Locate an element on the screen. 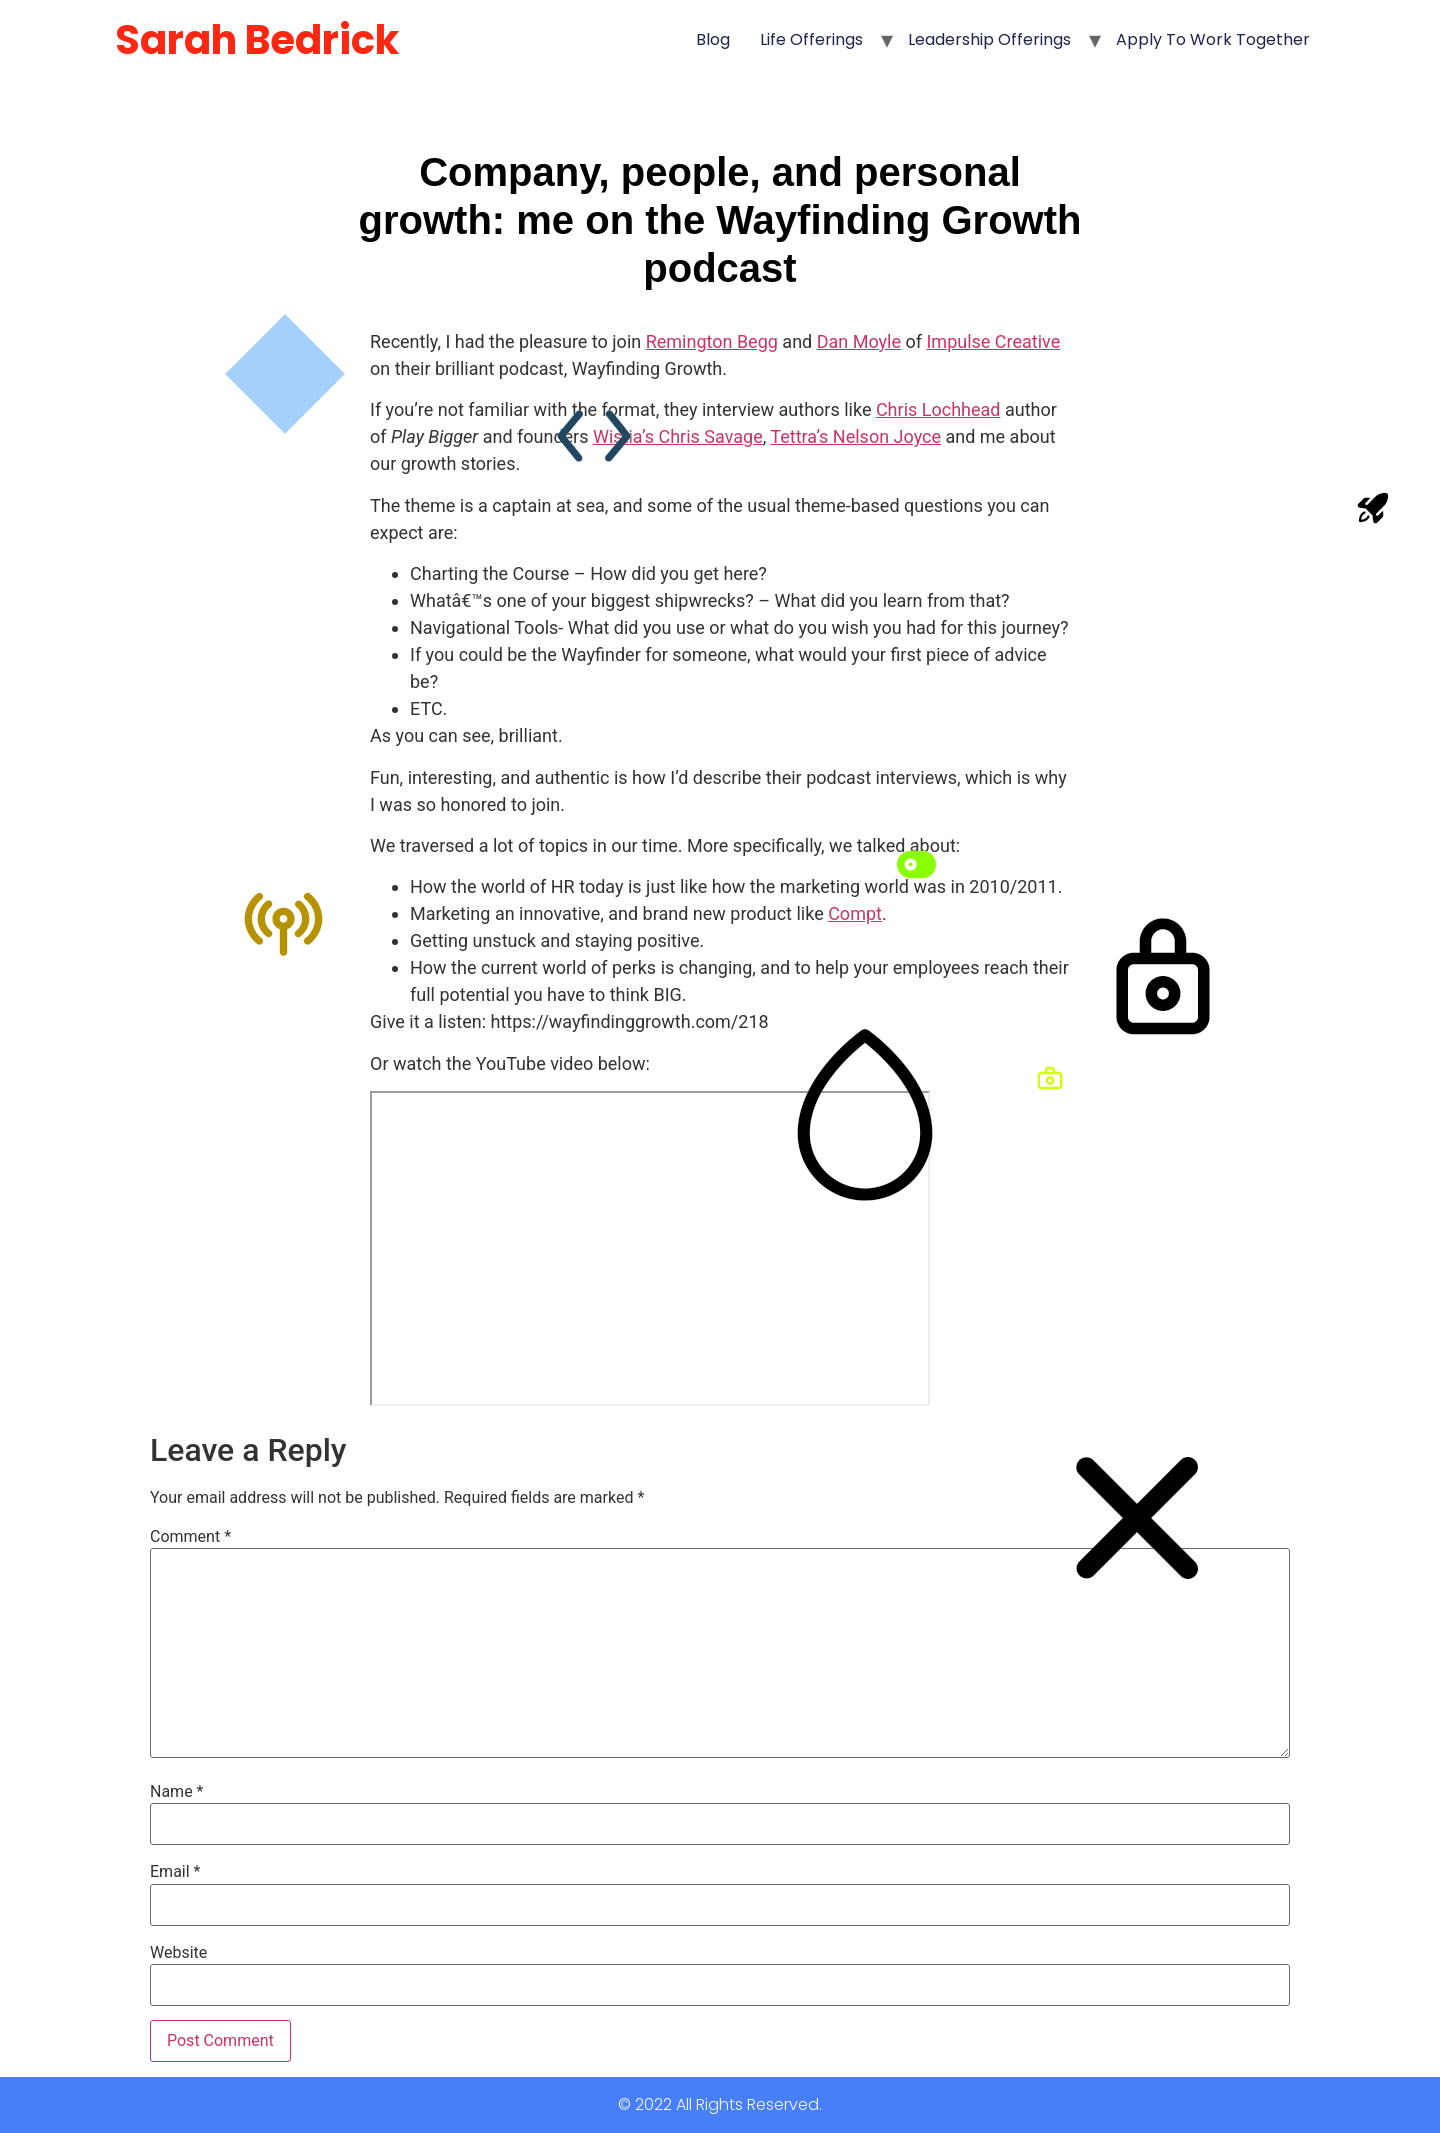 Image resolution: width=1440 pixels, height=2133 pixels. access radio or audio streaming is located at coordinates (283, 922).